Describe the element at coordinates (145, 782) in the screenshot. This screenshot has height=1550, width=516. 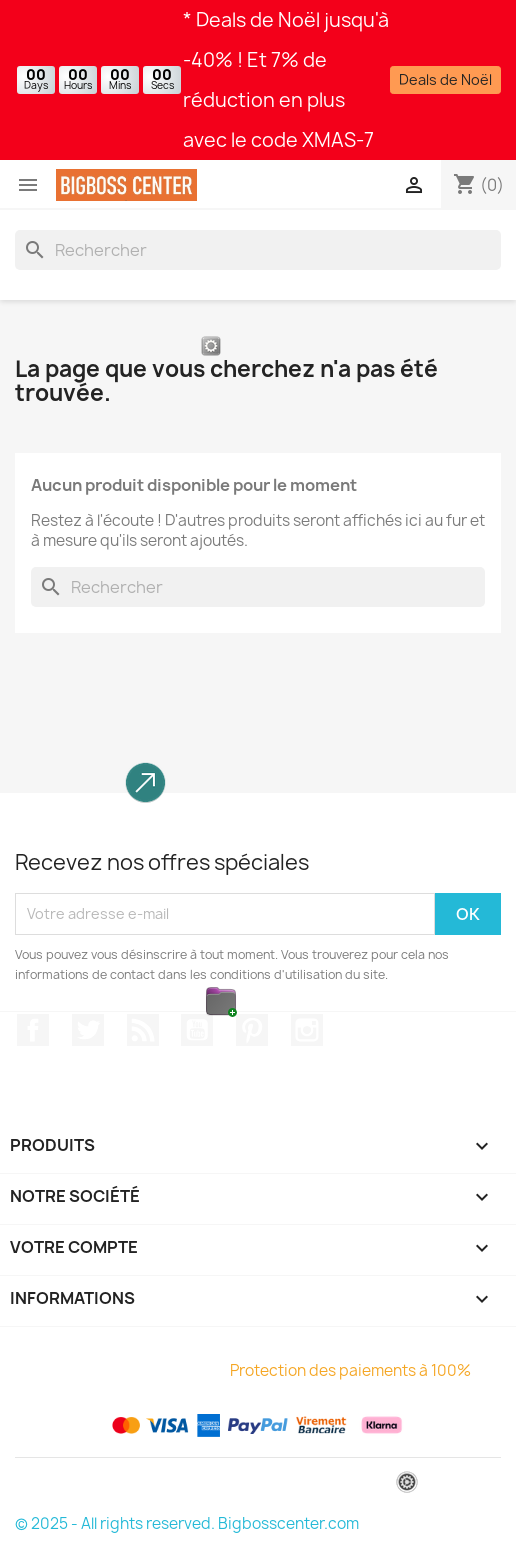
I see `indicates a symbolic link or shortcut to another file` at that location.